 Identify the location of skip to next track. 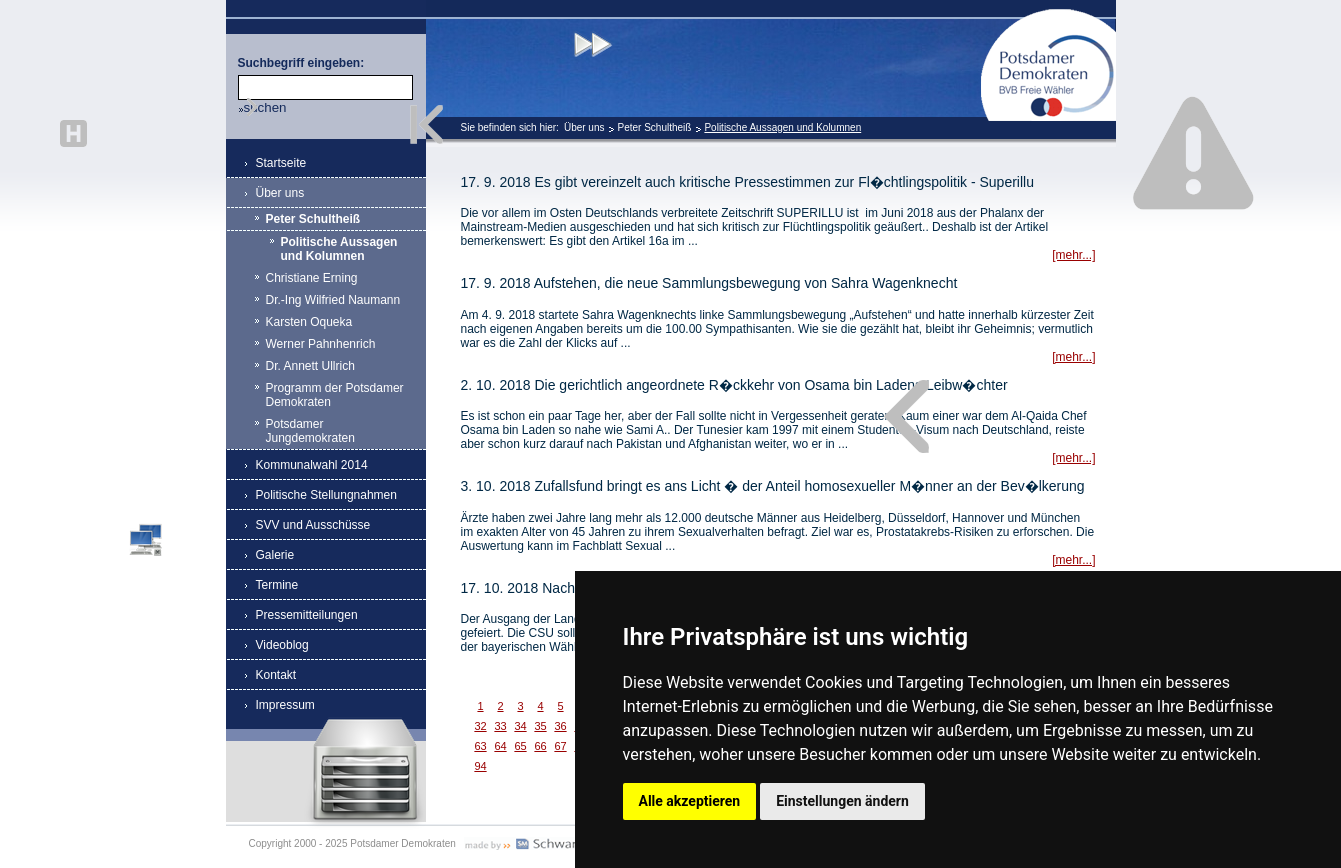
(592, 44).